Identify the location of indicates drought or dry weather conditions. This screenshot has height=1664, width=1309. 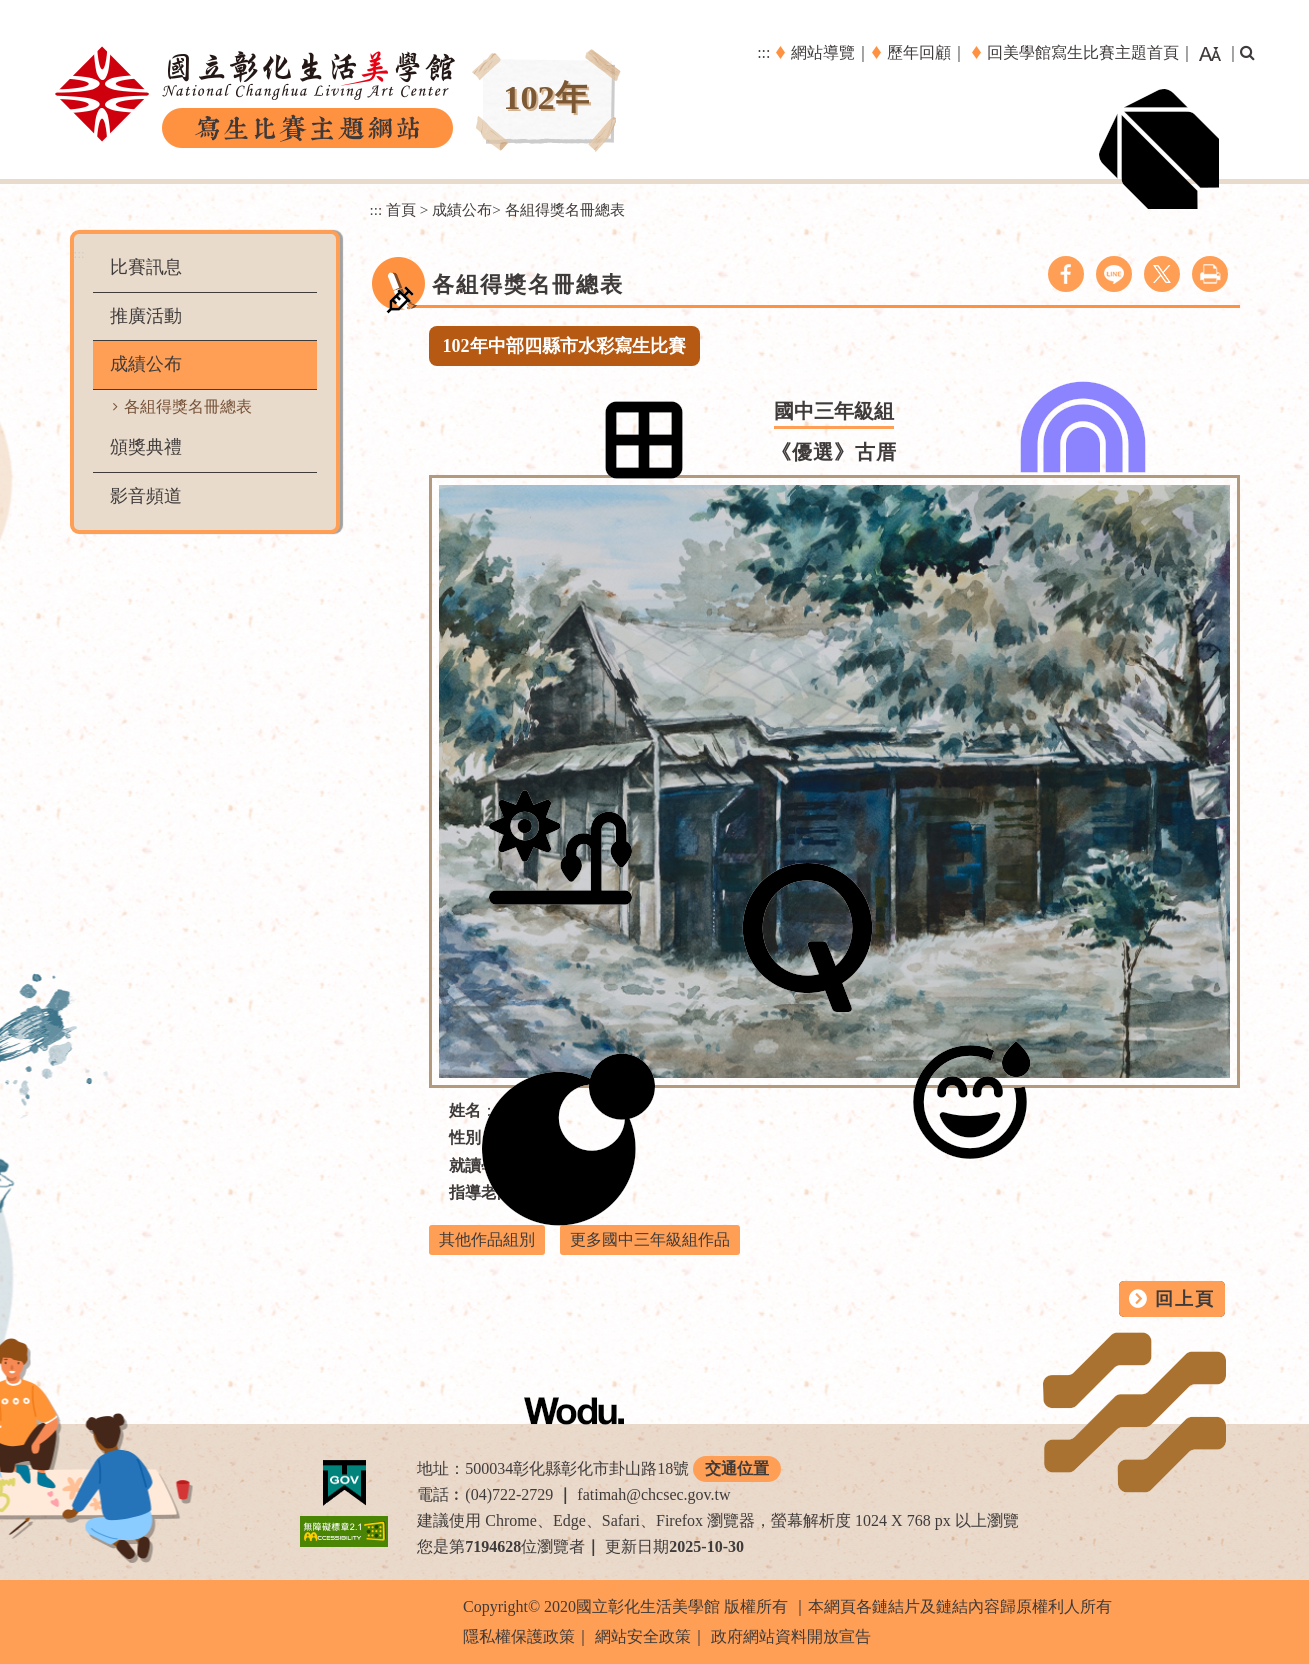
(560, 847).